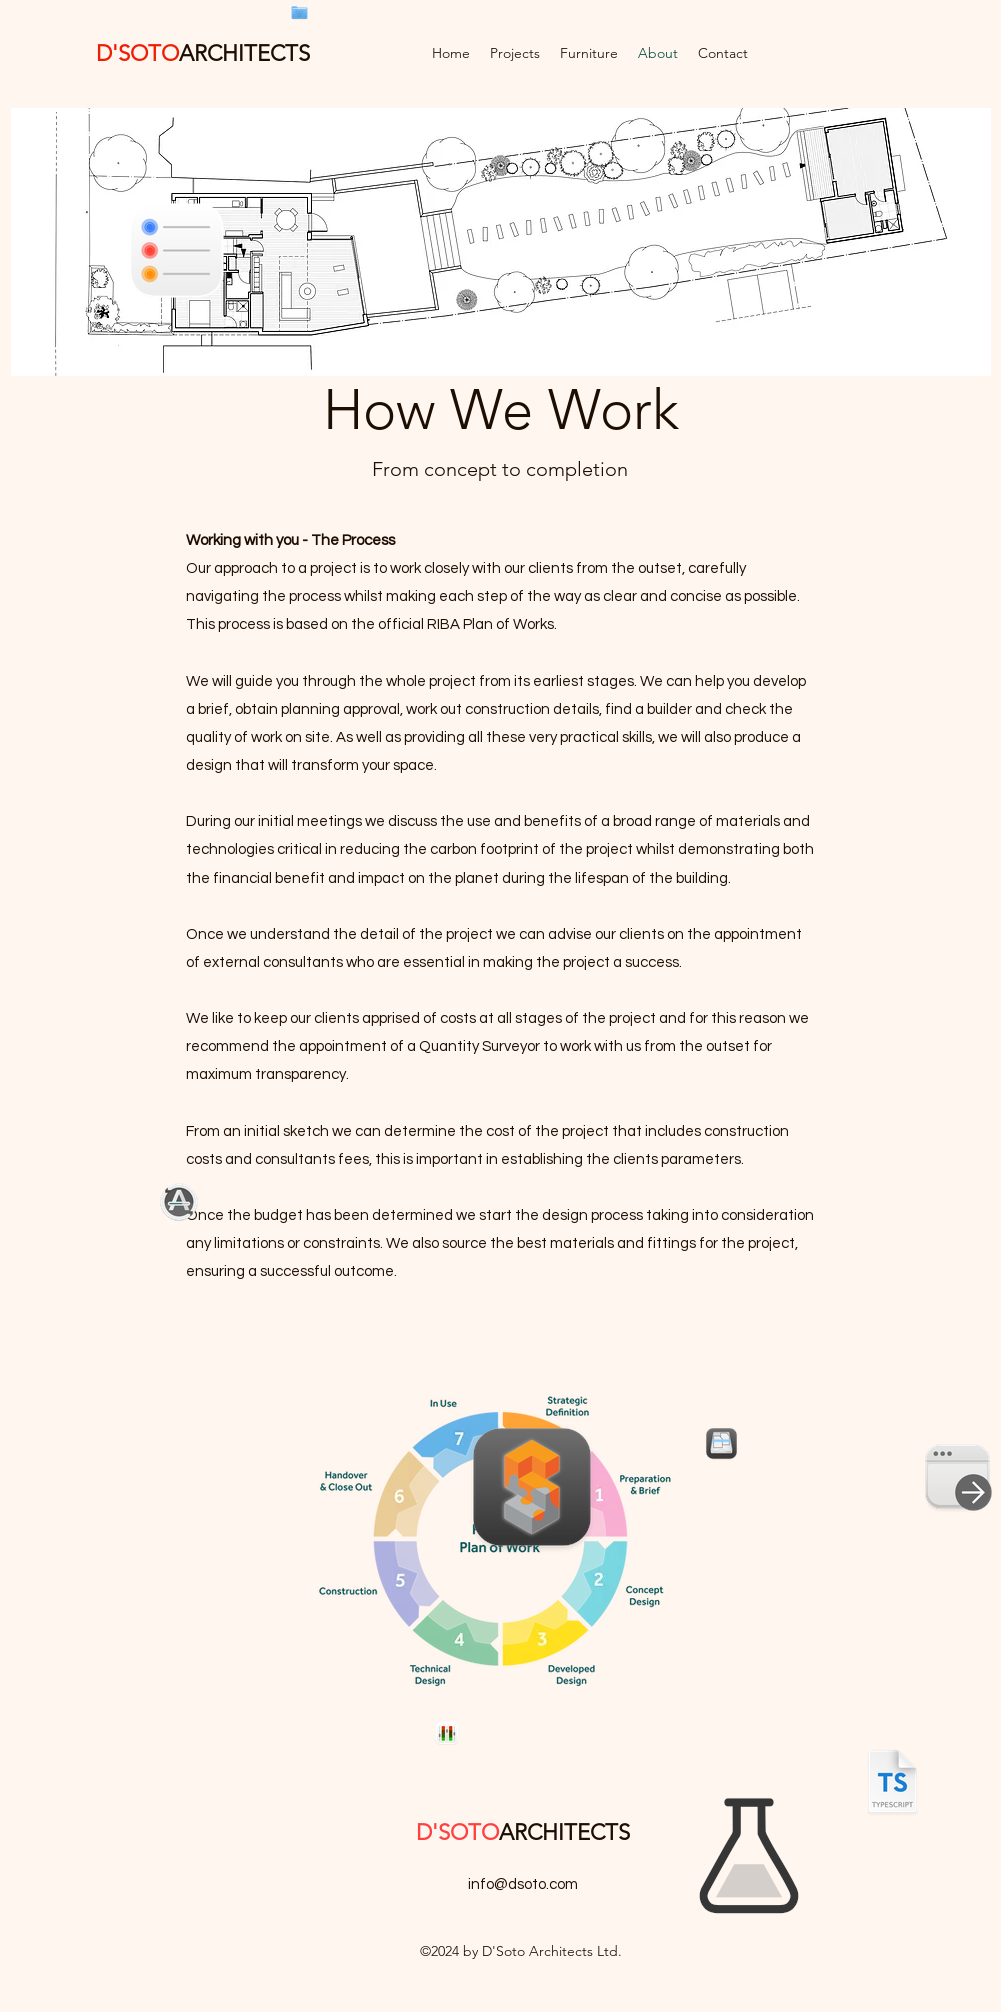 This screenshot has width=1001, height=2012. Describe the element at coordinates (749, 1856) in the screenshot. I see `access science or chemistry applications` at that location.